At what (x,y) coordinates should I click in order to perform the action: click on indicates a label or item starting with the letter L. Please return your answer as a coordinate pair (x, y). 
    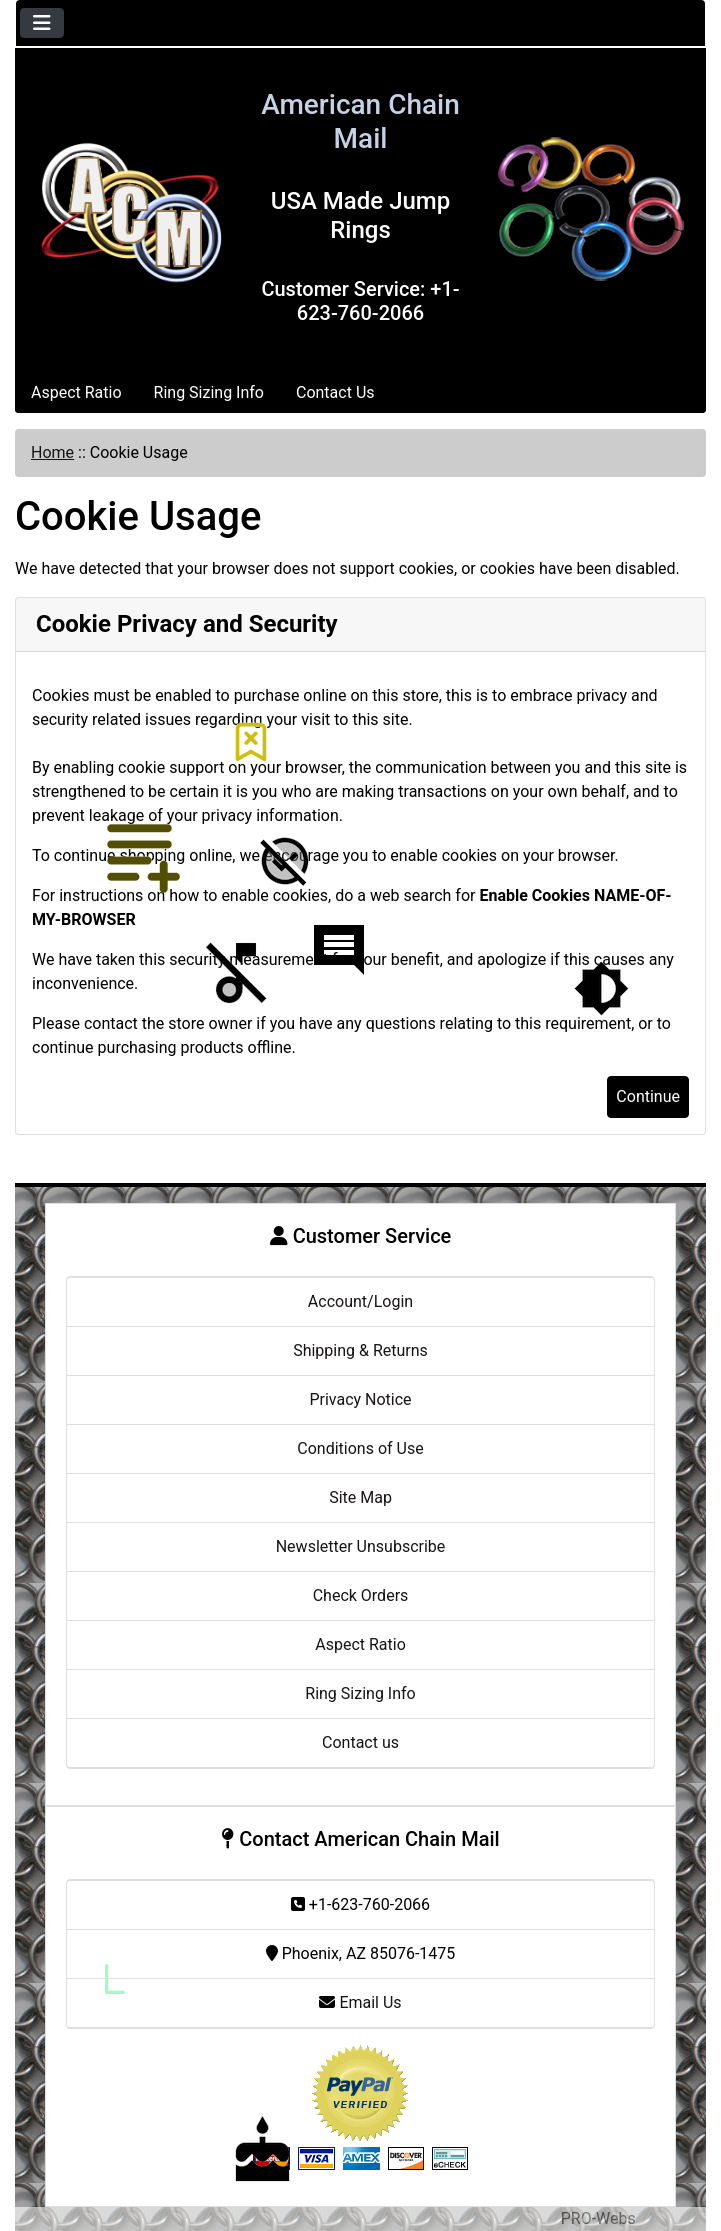
    Looking at the image, I should click on (115, 1979).